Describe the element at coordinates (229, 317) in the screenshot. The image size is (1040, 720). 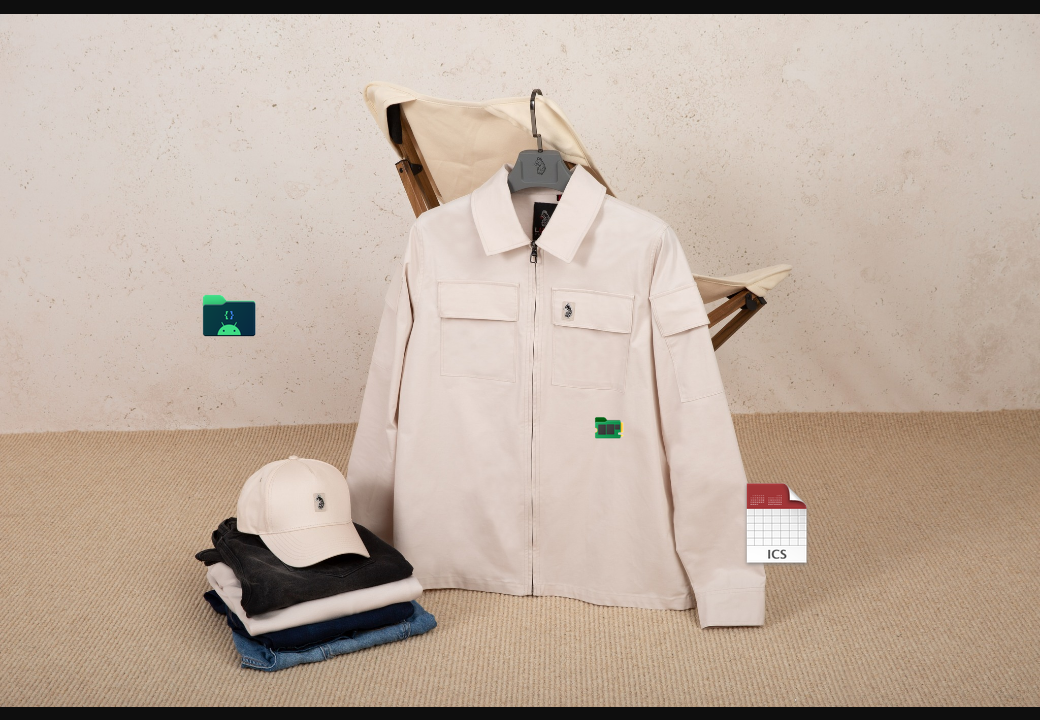
I see `open android developer project files` at that location.